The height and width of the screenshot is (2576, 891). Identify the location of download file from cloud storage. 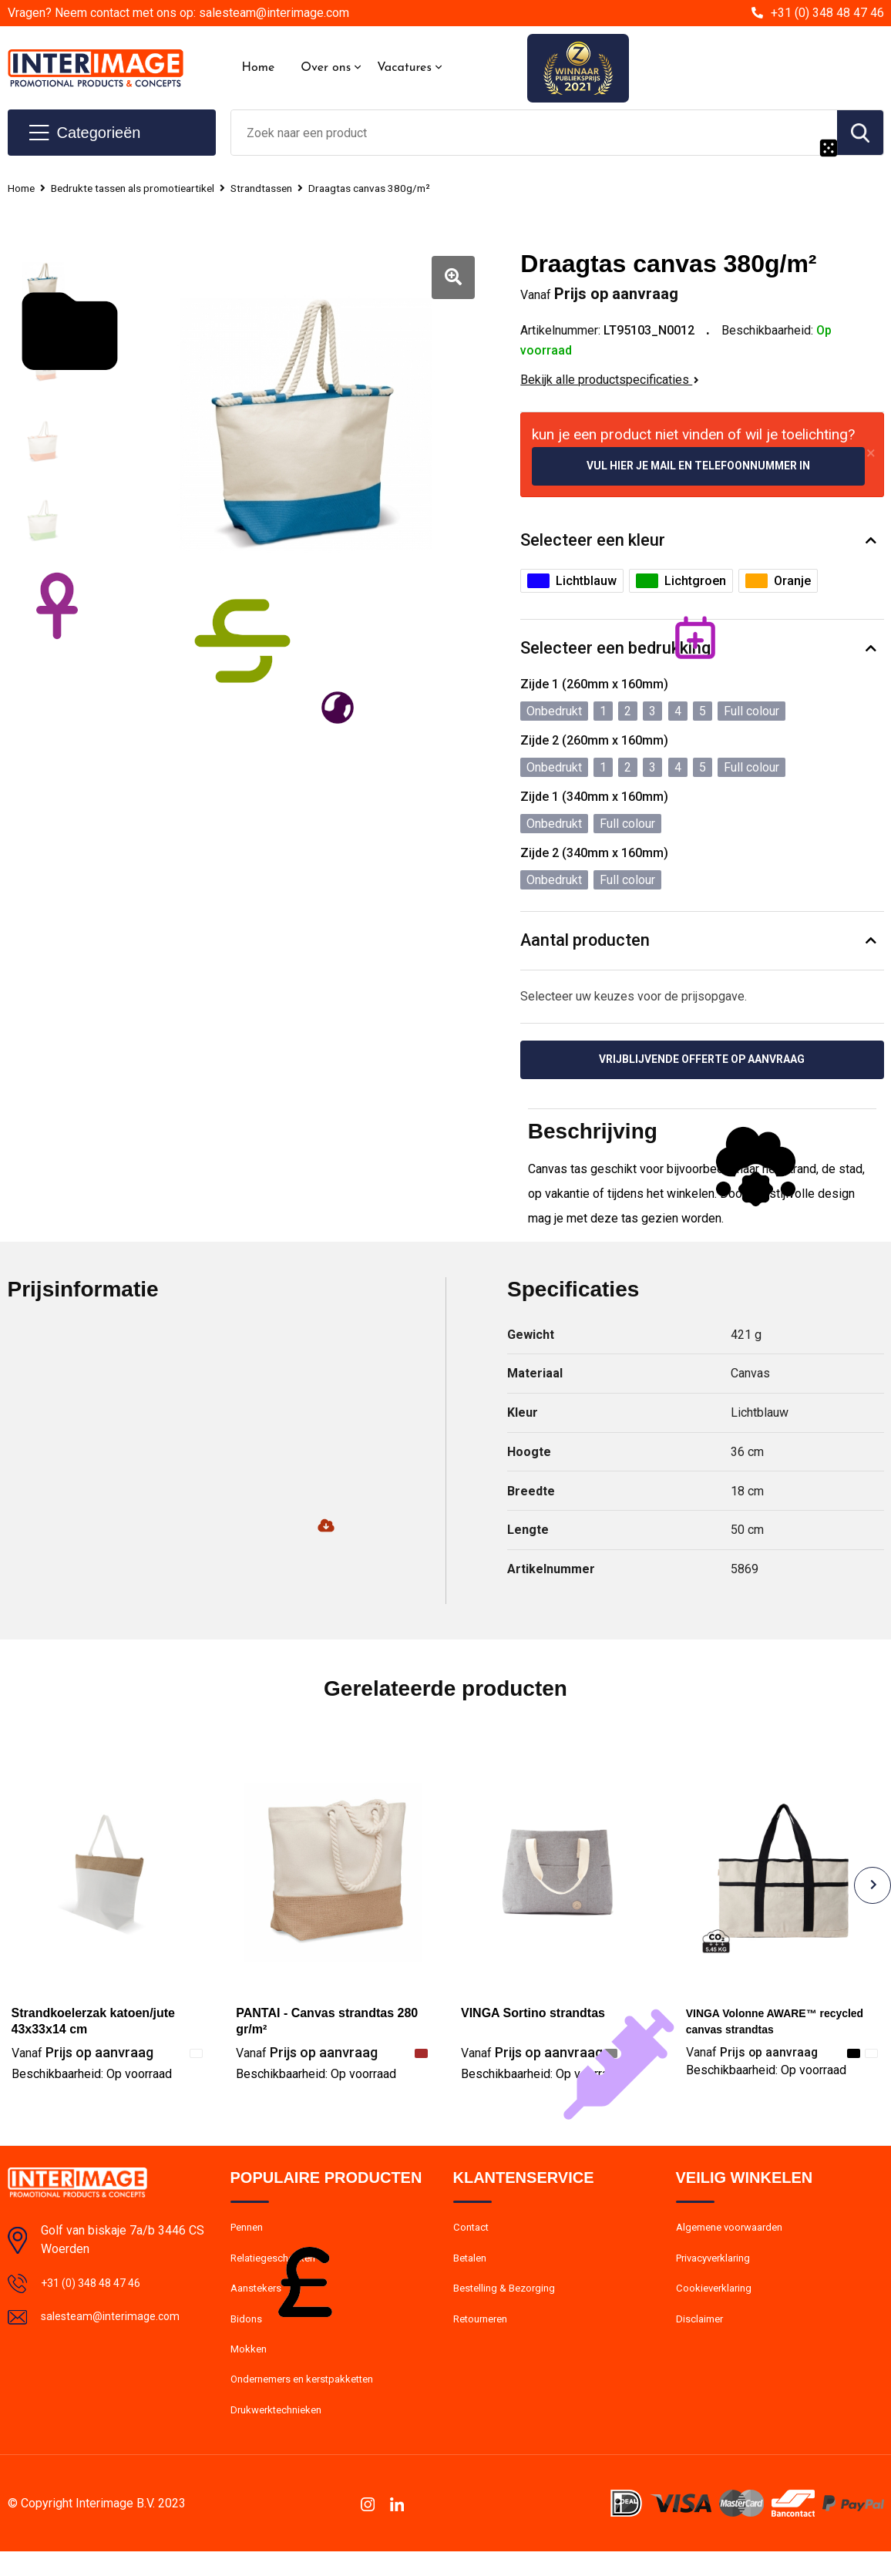
(326, 1525).